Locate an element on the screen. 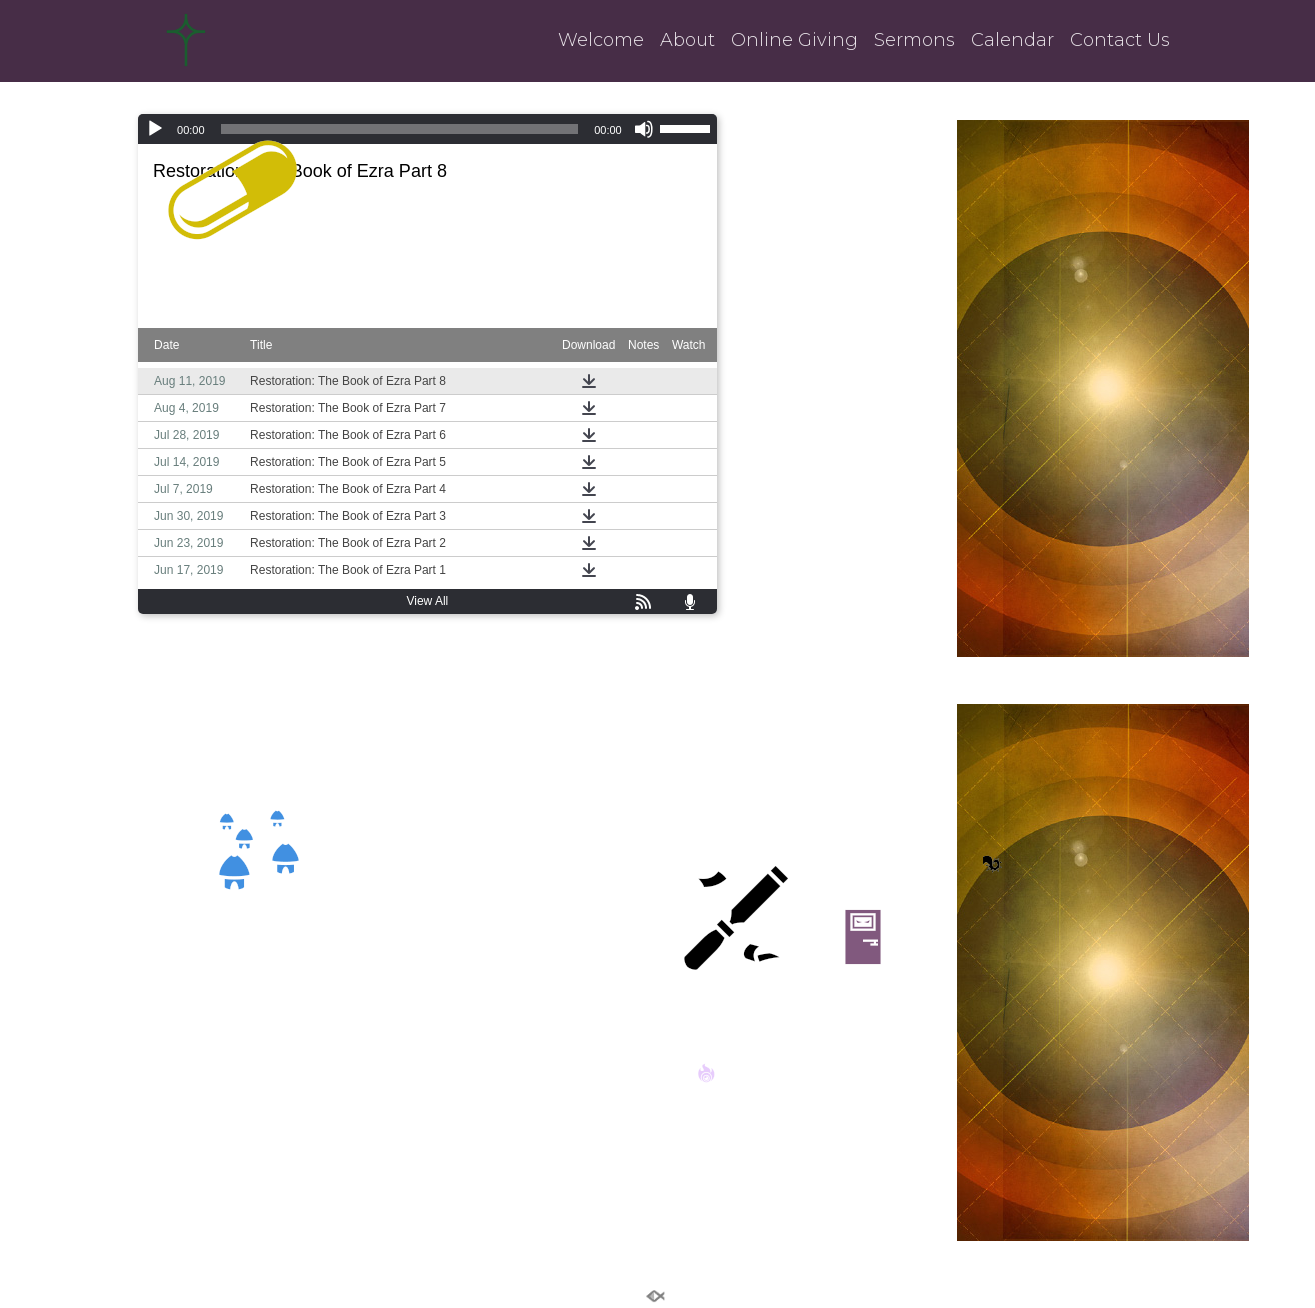 This screenshot has height=1308, width=1315. access sculpting or carving tools is located at coordinates (737, 917).